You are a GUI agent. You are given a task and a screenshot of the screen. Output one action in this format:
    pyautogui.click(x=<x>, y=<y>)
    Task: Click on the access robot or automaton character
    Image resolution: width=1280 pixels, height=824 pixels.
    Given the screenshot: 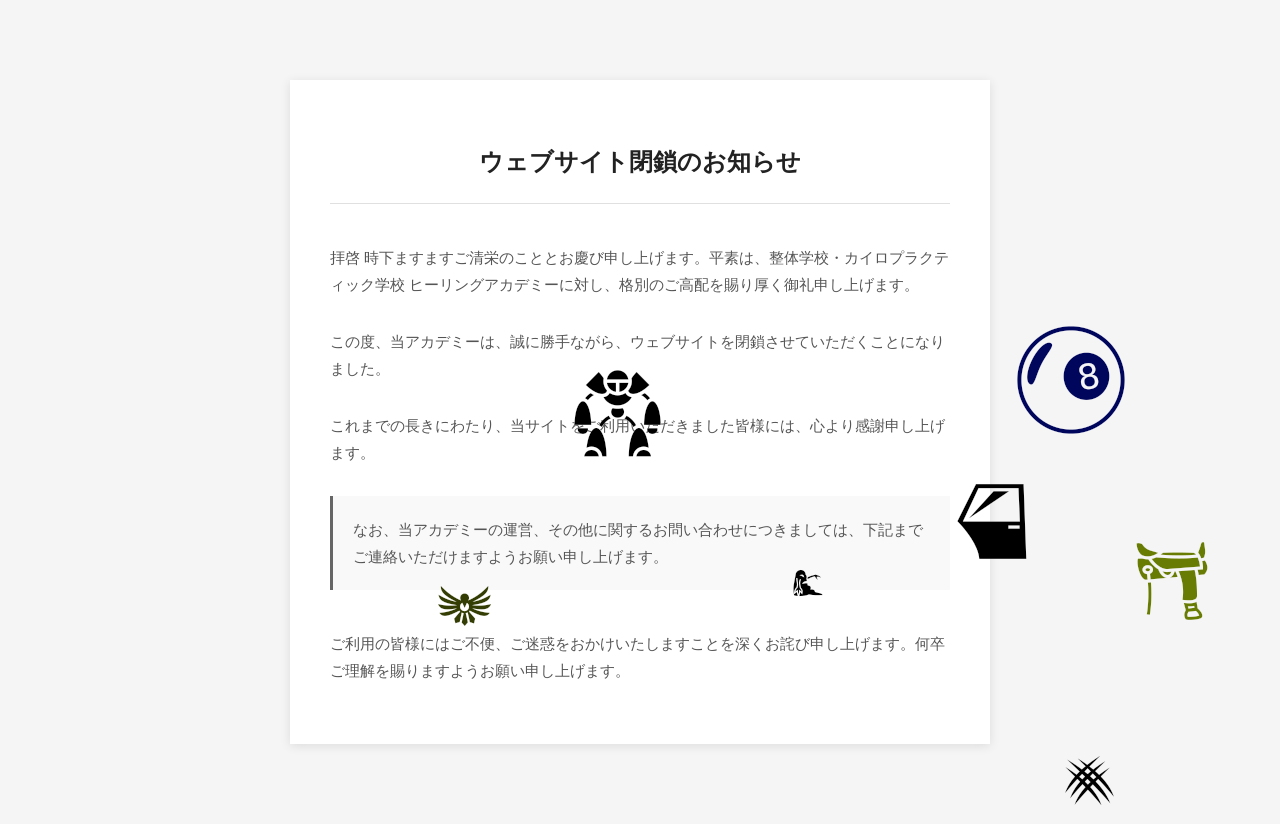 What is the action you would take?
    pyautogui.click(x=617, y=413)
    